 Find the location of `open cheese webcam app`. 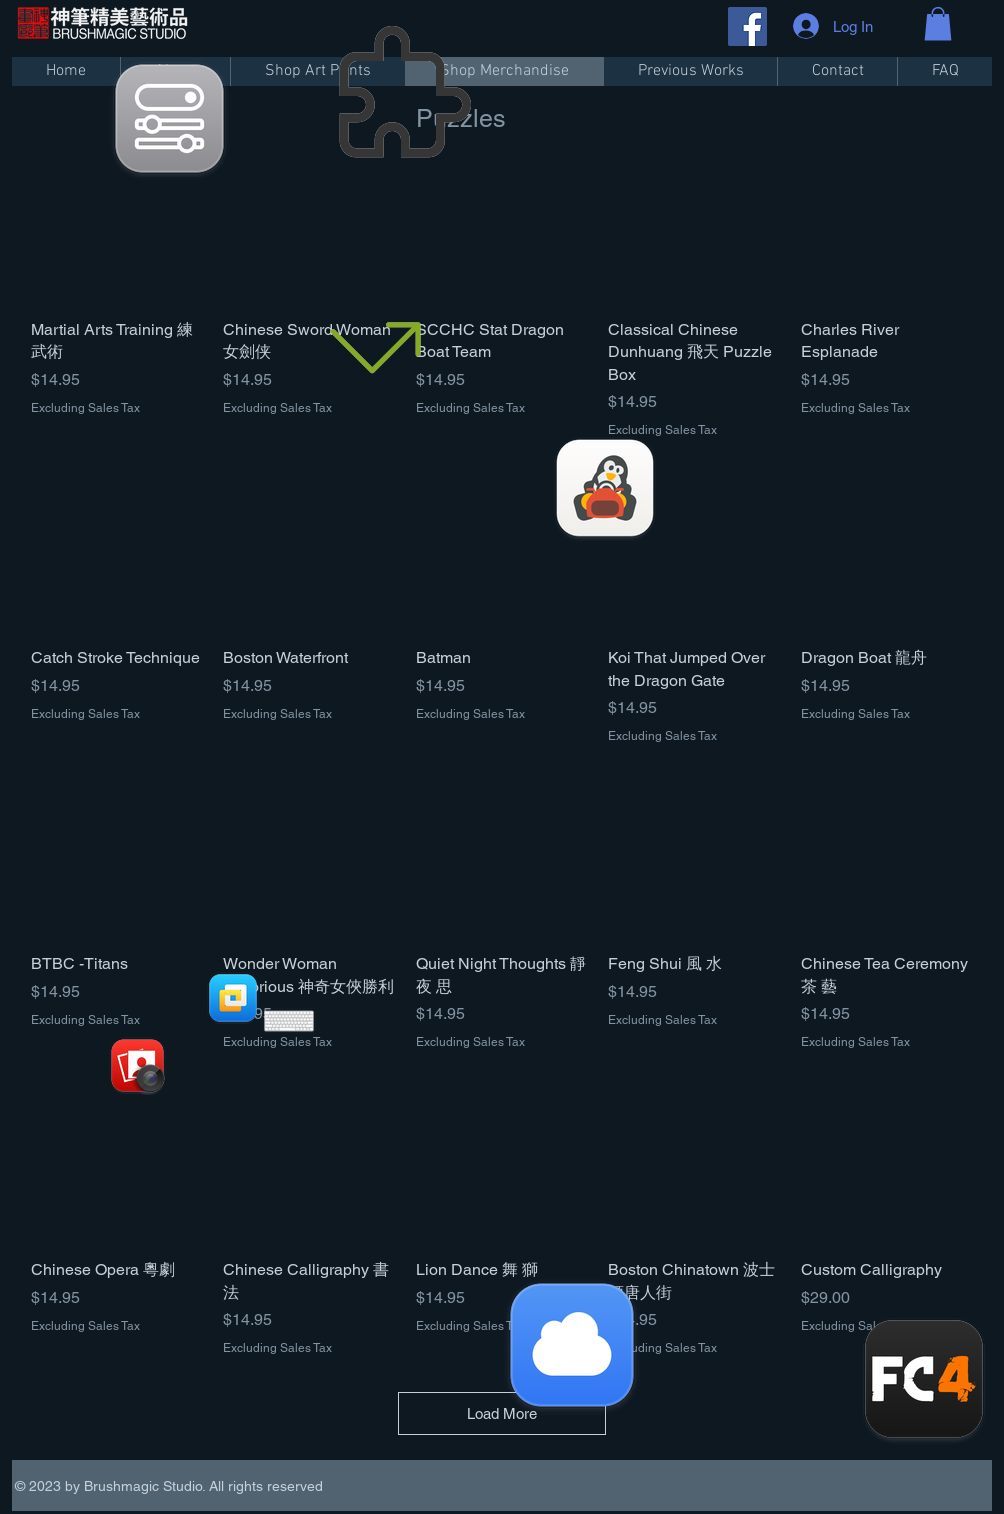

open cheese webcam app is located at coordinates (137, 1065).